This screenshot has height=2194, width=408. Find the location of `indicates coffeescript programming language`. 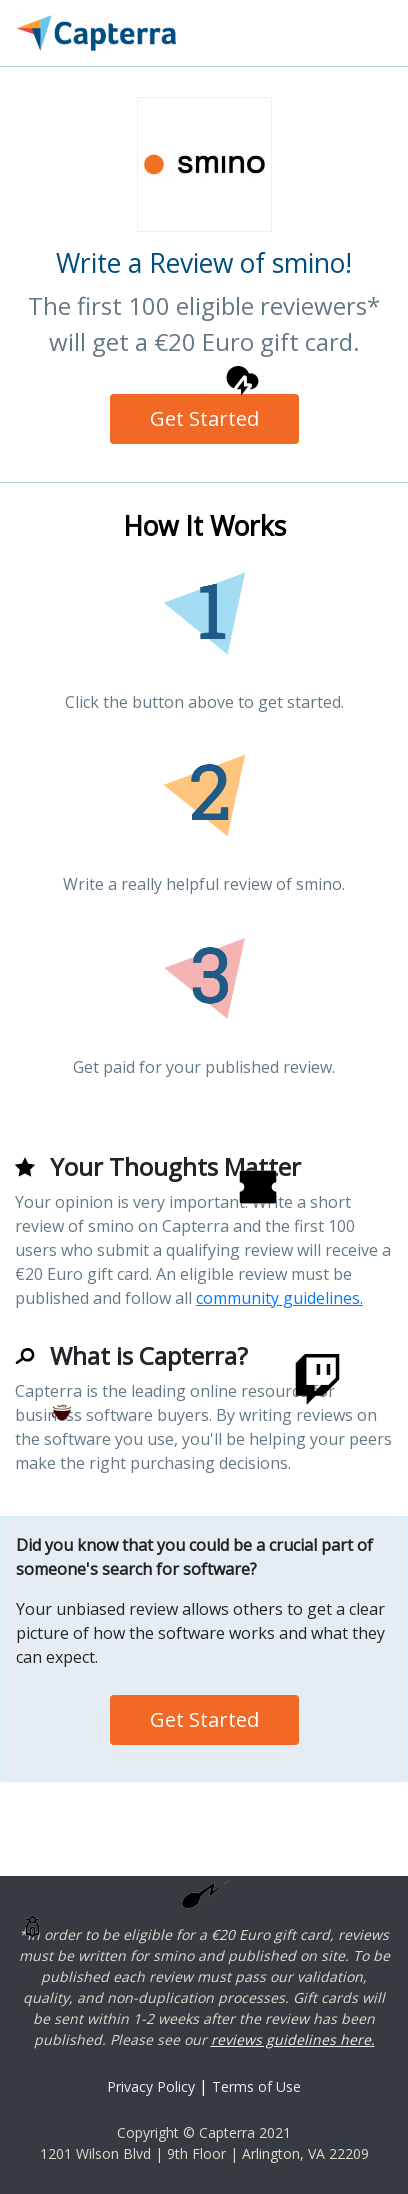

indicates coffeescript programming language is located at coordinates (61, 1412).